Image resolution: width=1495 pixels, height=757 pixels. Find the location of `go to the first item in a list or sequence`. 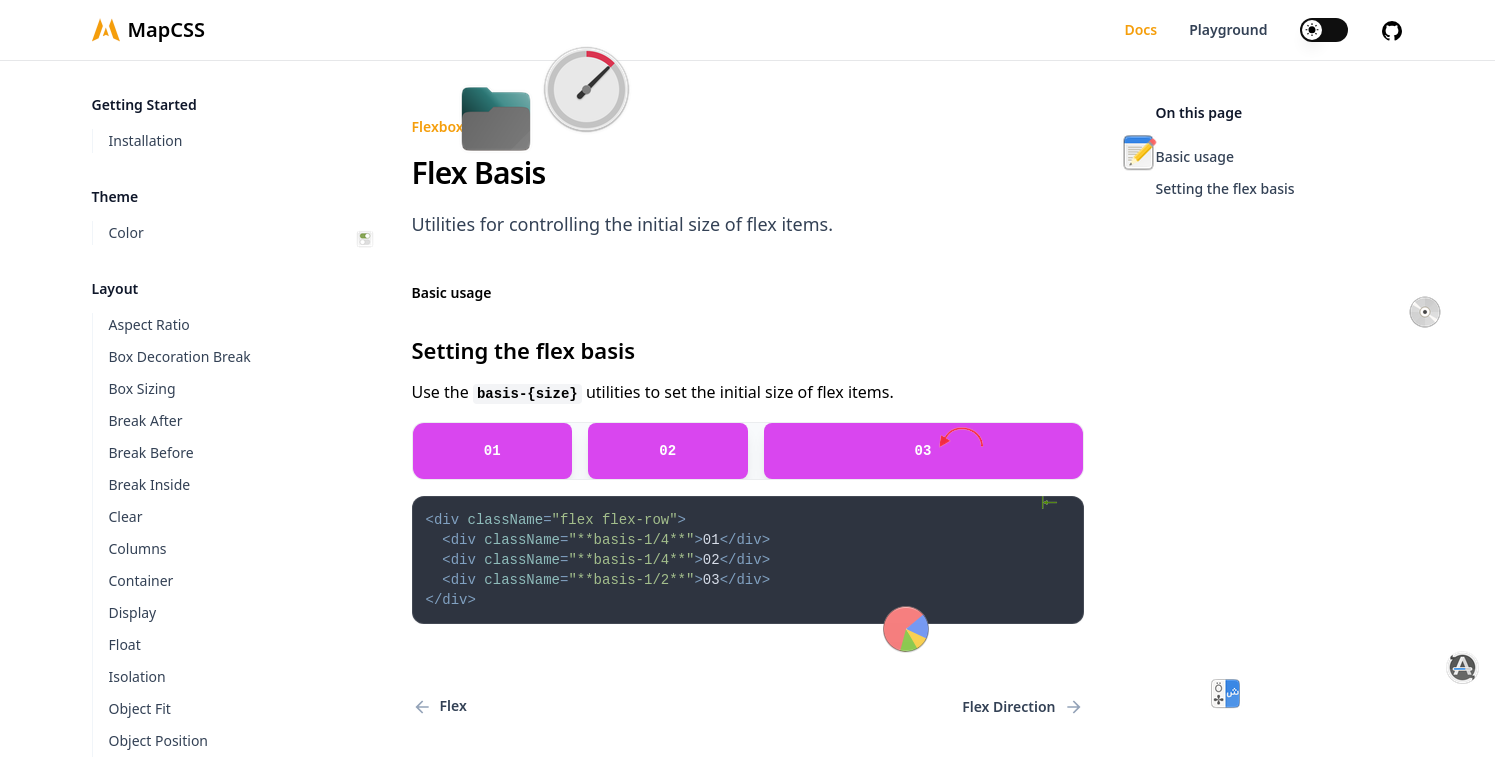

go to the first item in a list or sequence is located at coordinates (1049, 502).